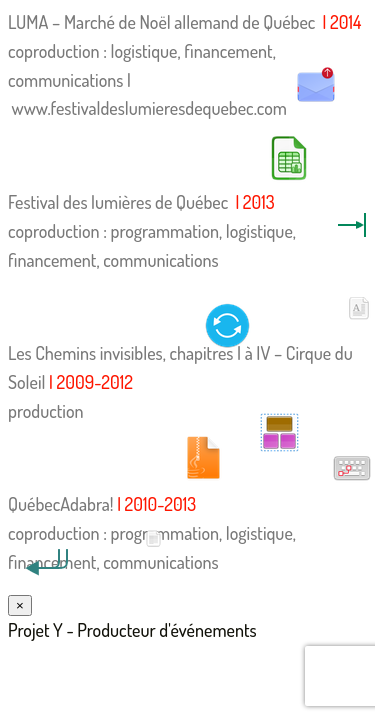  What do you see at coordinates (352, 225) in the screenshot?
I see `go to the last item or page` at bounding box center [352, 225].